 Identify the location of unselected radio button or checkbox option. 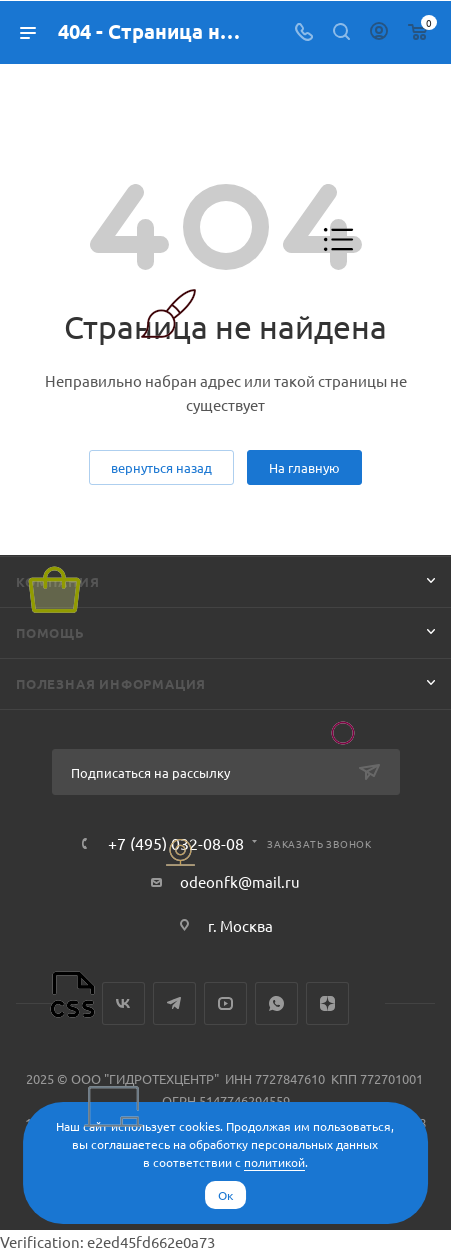
(343, 733).